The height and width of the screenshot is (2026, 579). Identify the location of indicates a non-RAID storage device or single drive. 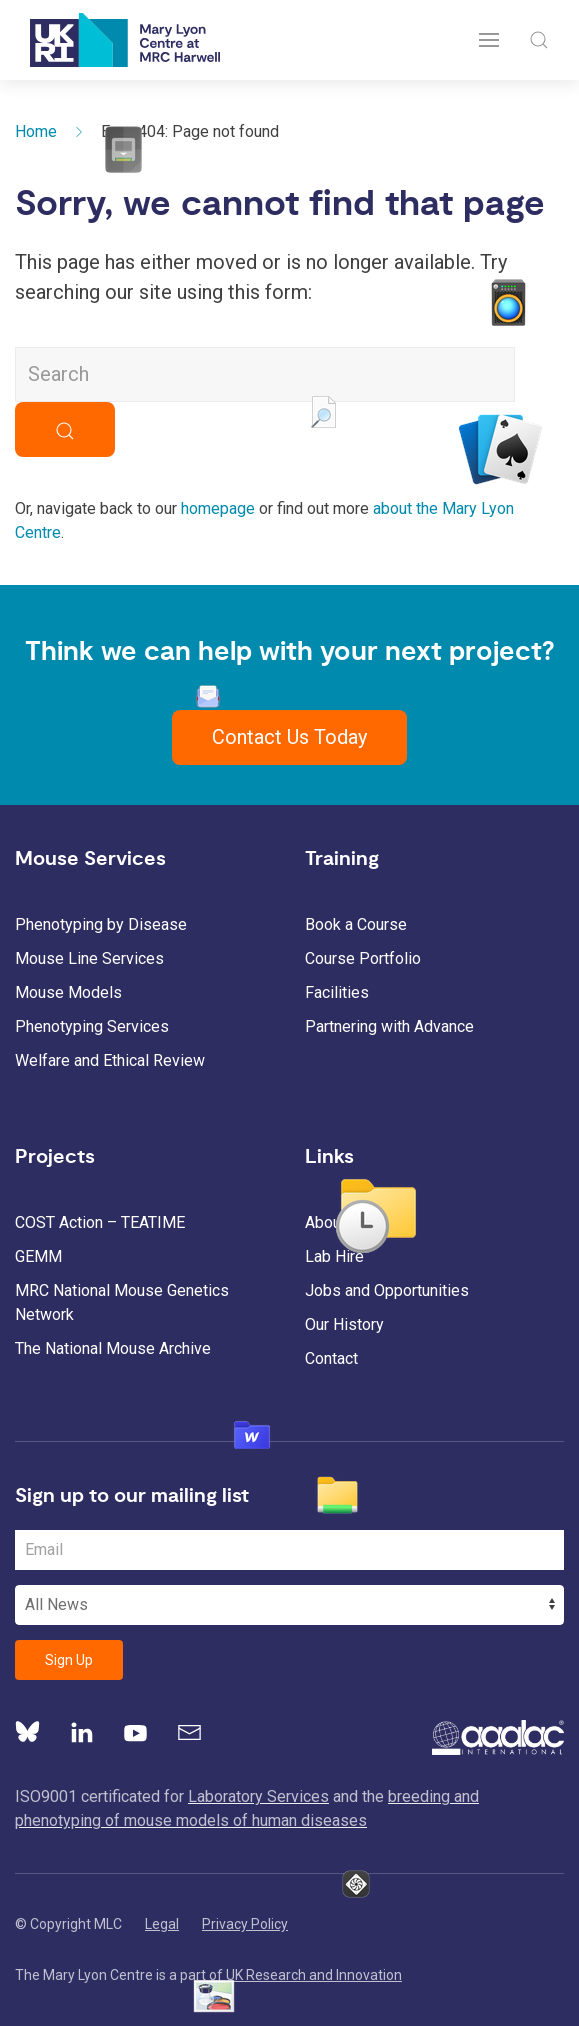
(508, 302).